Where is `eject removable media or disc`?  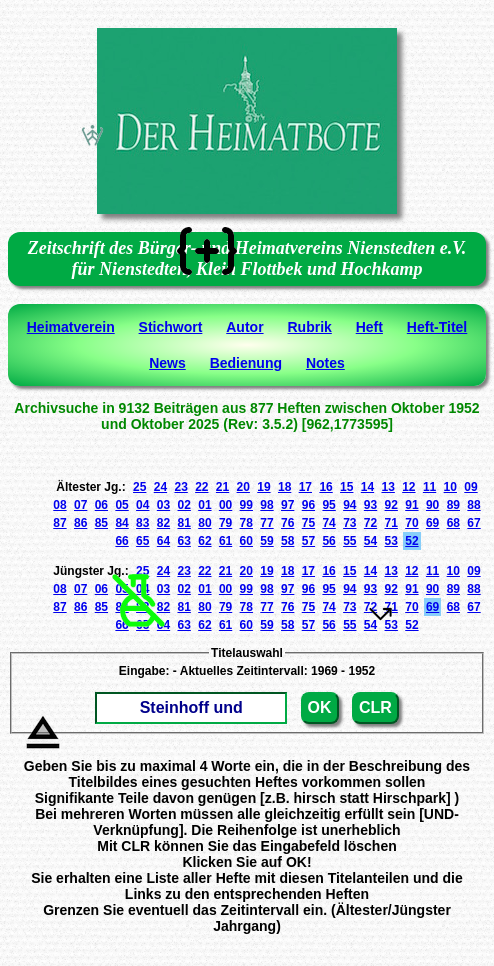
eject removable media or disc is located at coordinates (43, 732).